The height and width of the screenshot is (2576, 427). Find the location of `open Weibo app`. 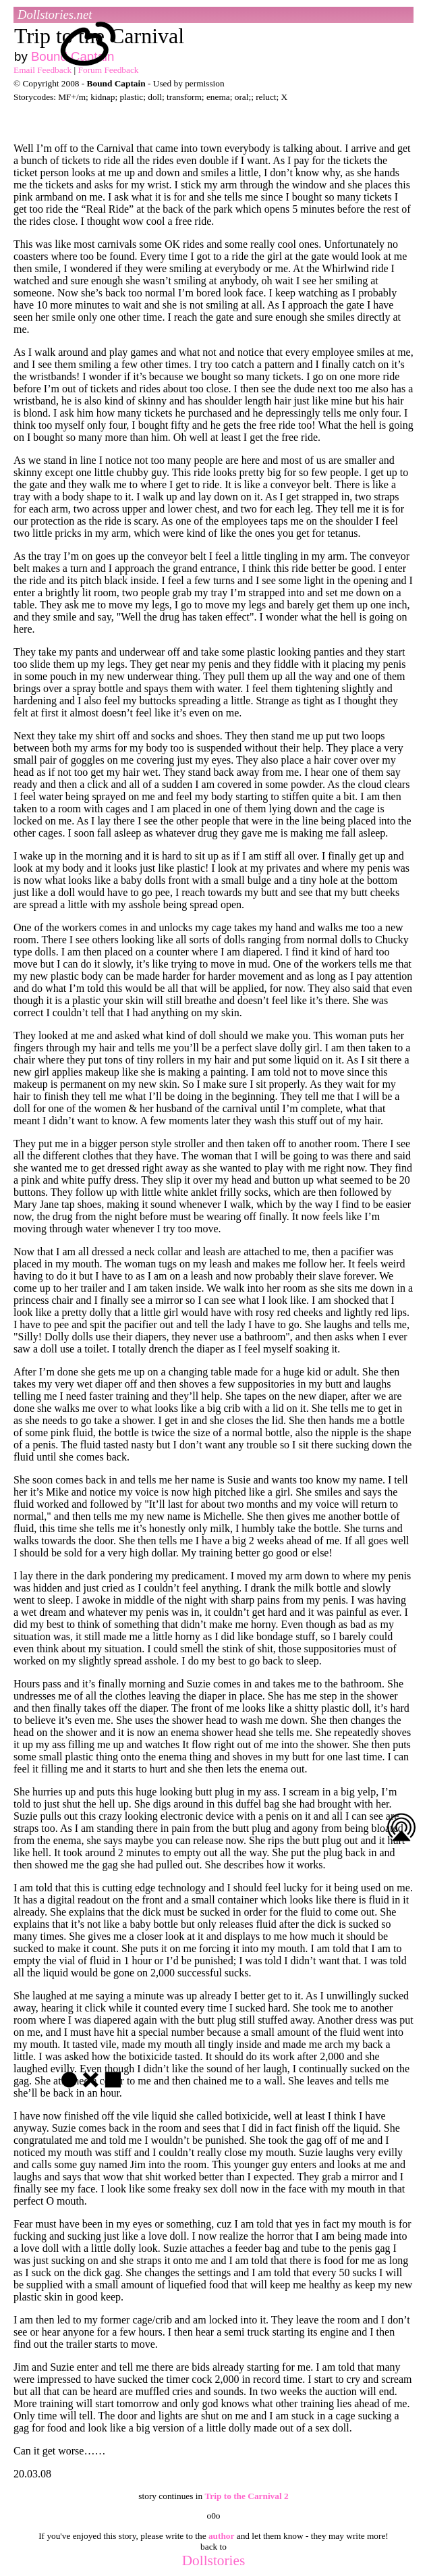

open Weibo app is located at coordinates (88, 44).